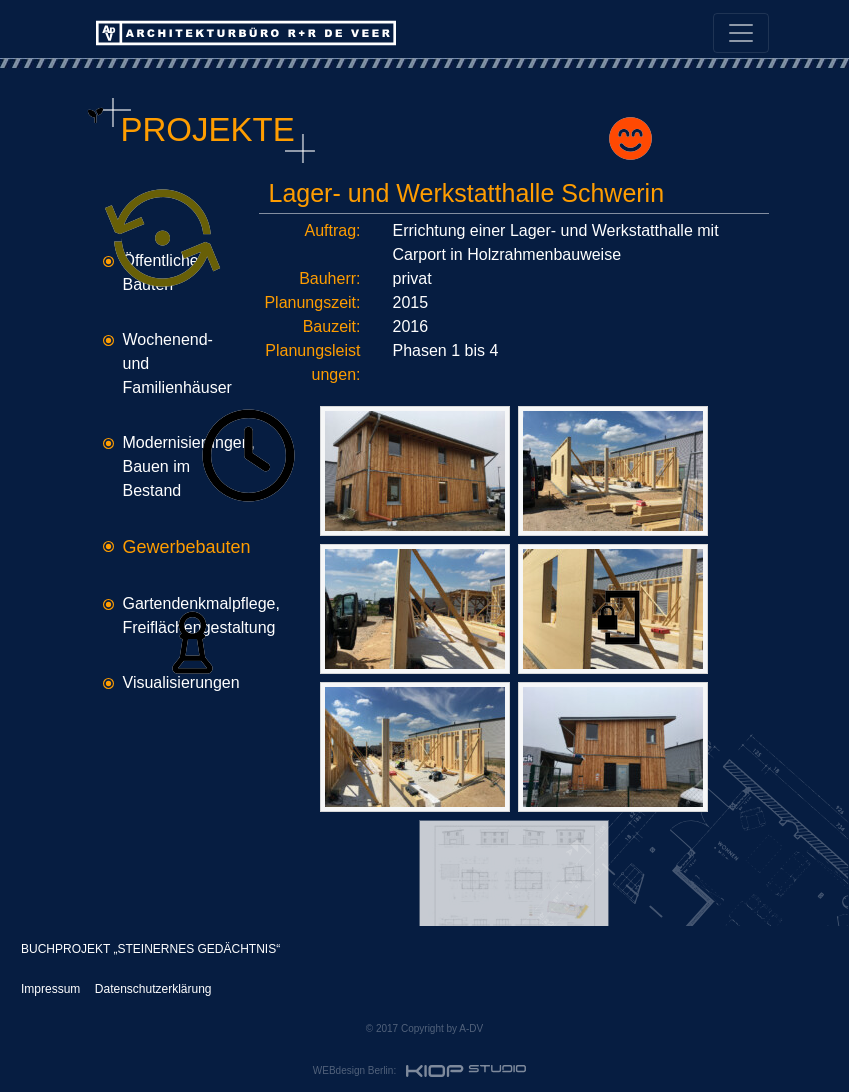 This screenshot has width=849, height=1092. What do you see at coordinates (164, 241) in the screenshot?
I see `reopen a previously closed issue` at bounding box center [164, 241].